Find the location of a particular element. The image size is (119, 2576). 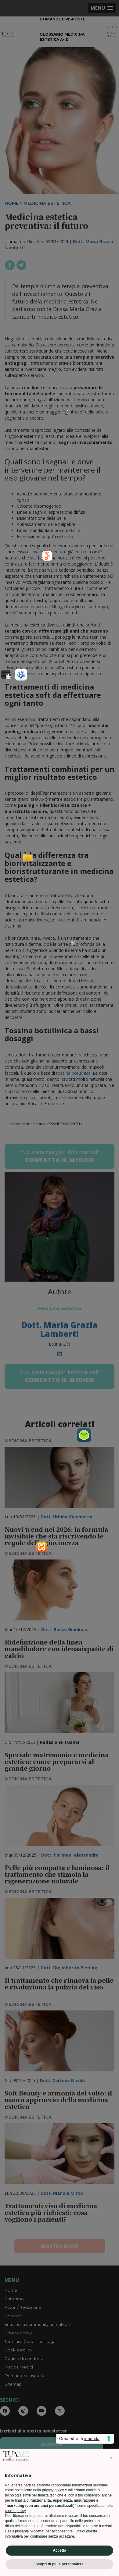

access hard drive or storage device is located at coordinates (41, 796).